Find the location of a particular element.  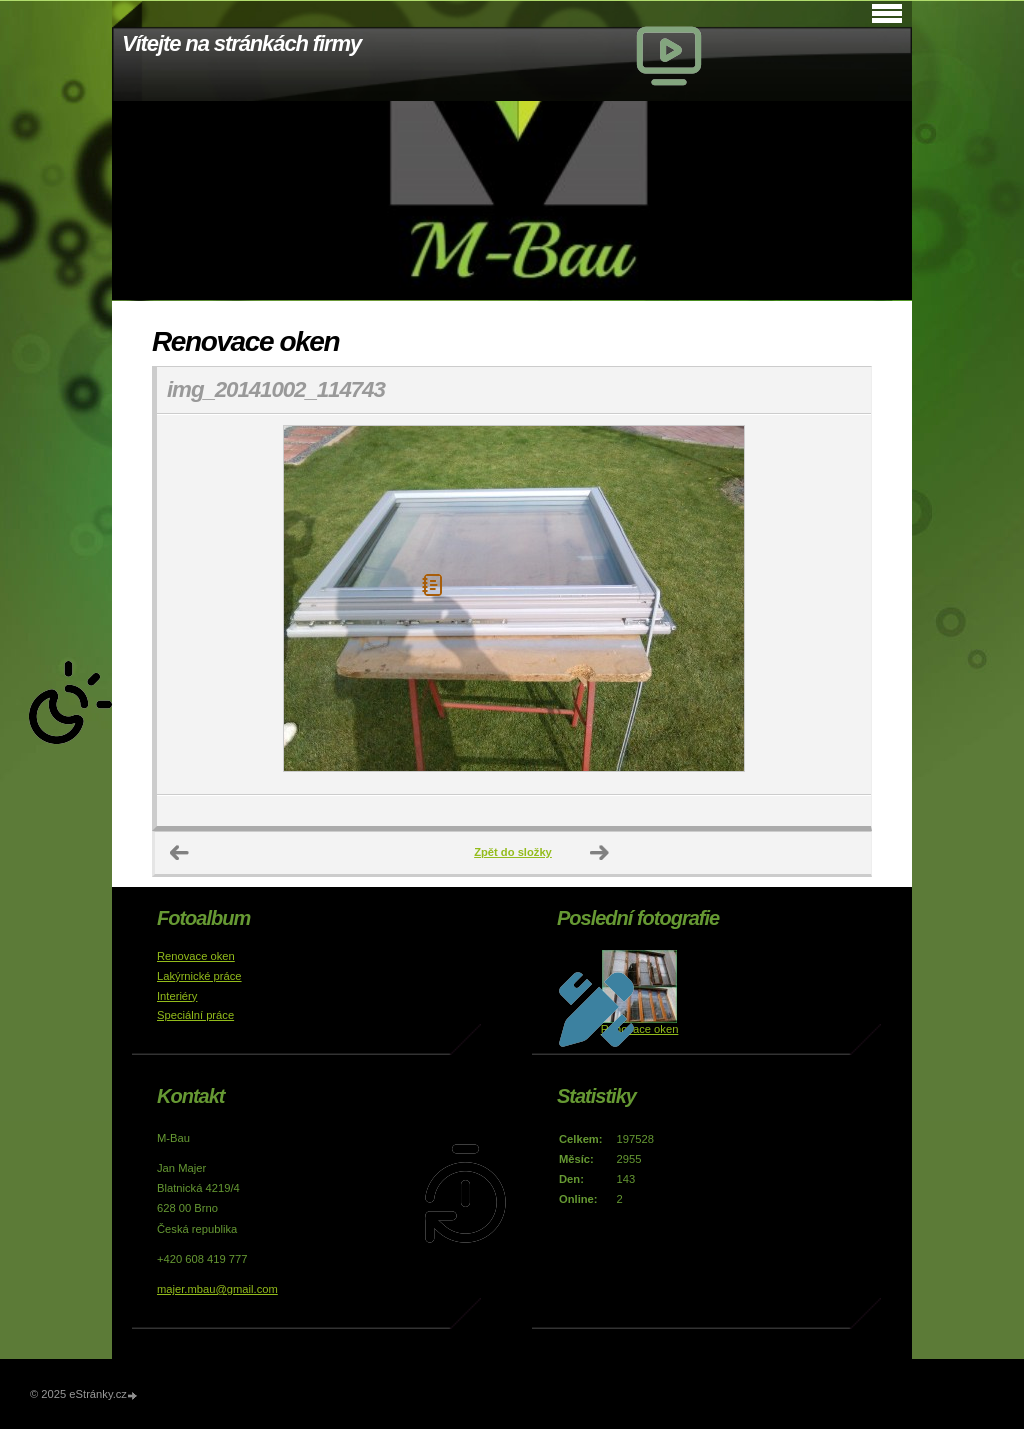

toggle between light and dark mode is located at coordinates (68, 704).